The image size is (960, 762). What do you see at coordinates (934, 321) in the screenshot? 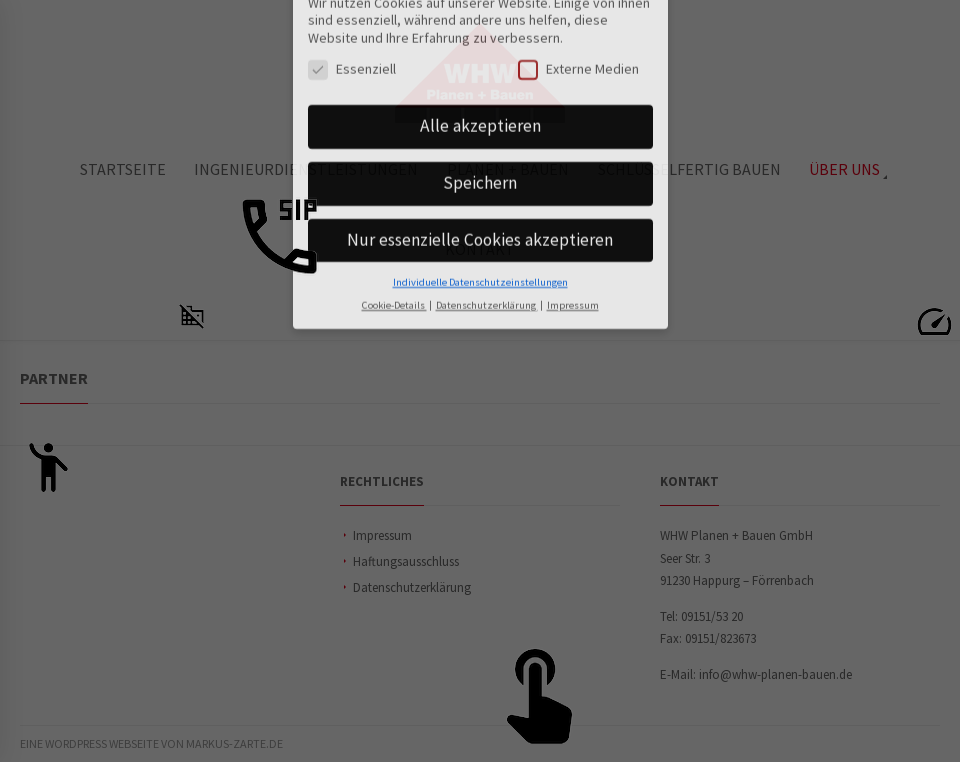
I see `adjust playback speed` at bounding box center [934, 321].